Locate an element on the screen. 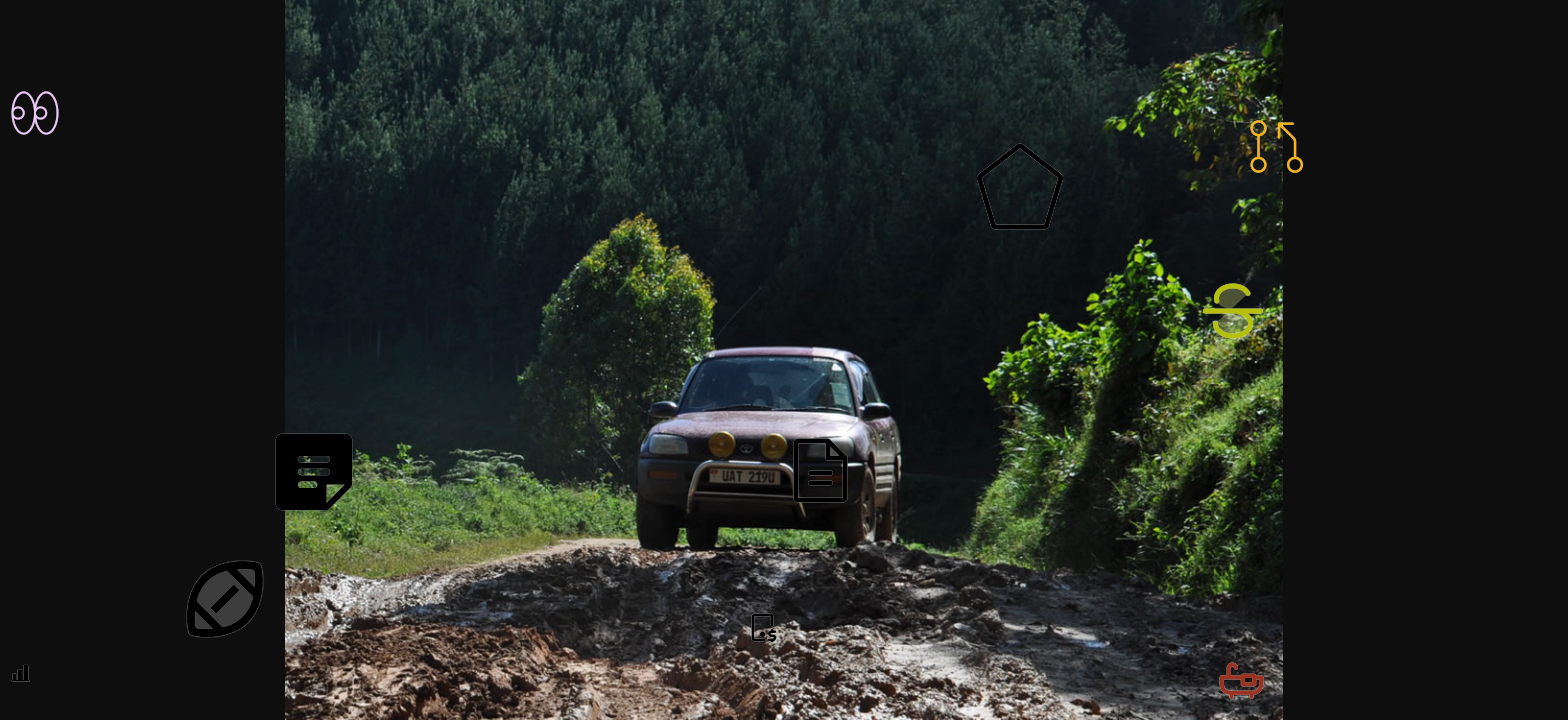 This screenshot has height=720, width=1568. view analytics or statistics is located at coordinates (20, 673).